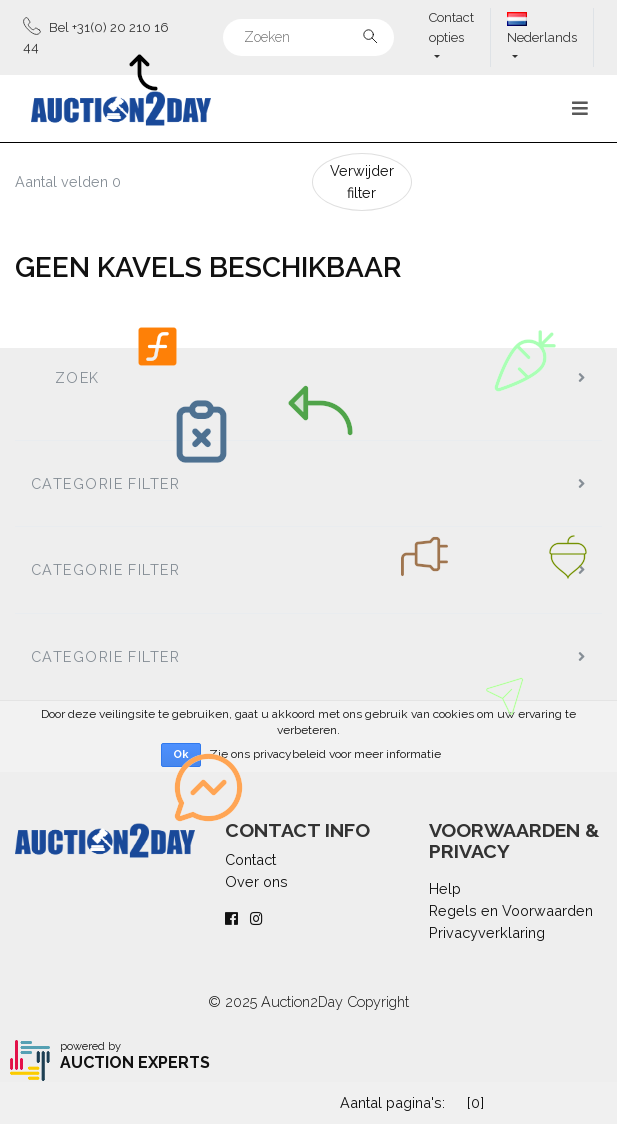 This screenshot has height=1124, width=617. What do you see at coordinates (524, 362) in the screenshot?
I see `browse vegetable or produce category` at bounding box center [524, 362].